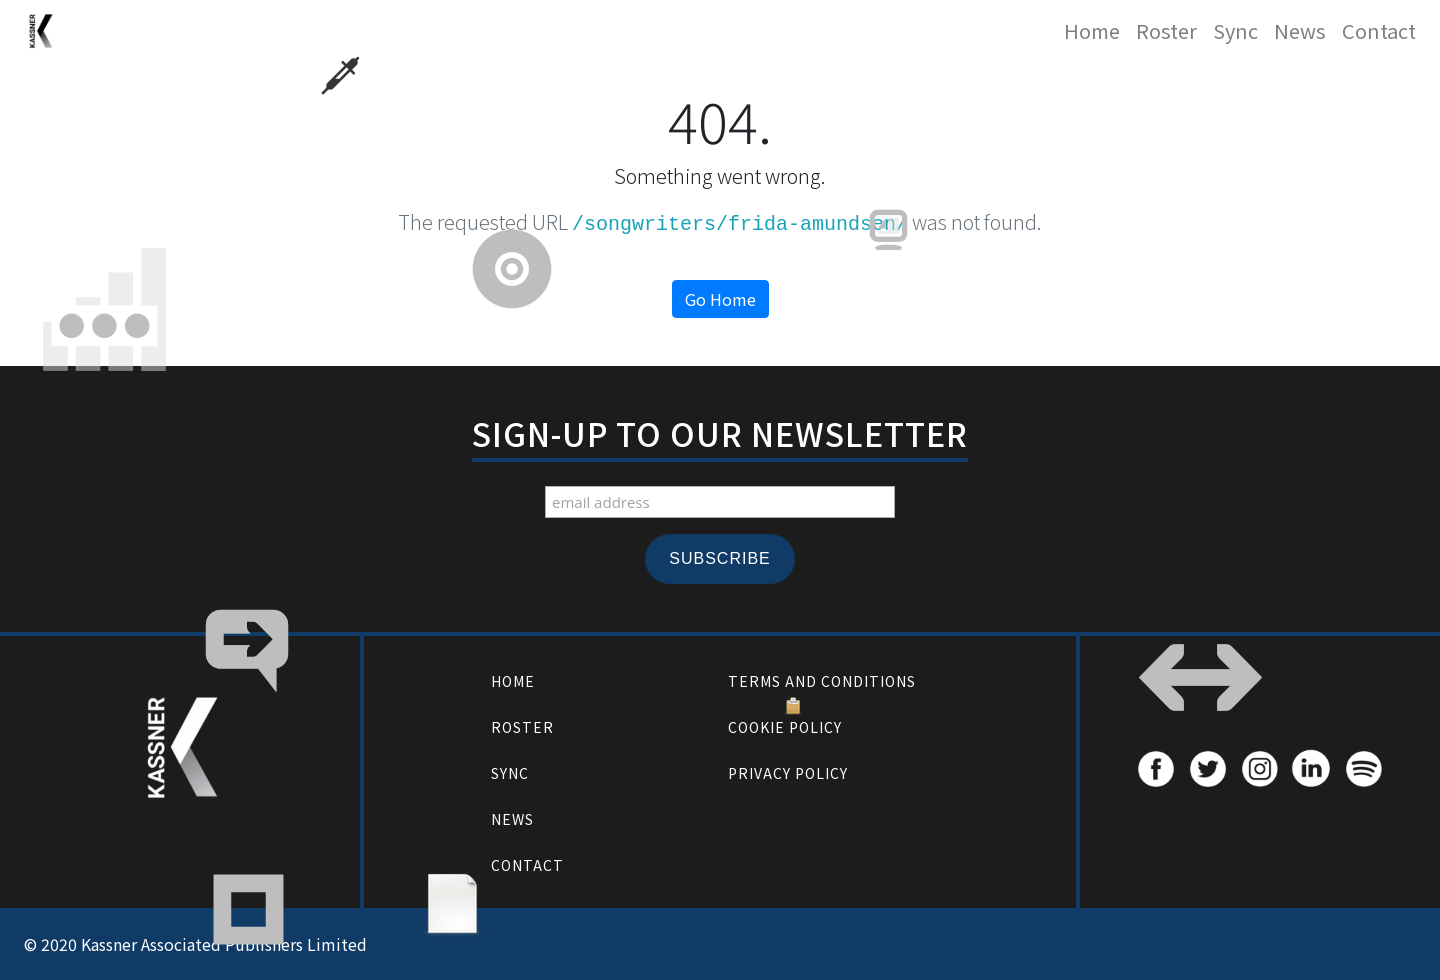 This screenshot has height=980, width=1440. I want to click on maximize the current window to full screen, so click(248, 909).